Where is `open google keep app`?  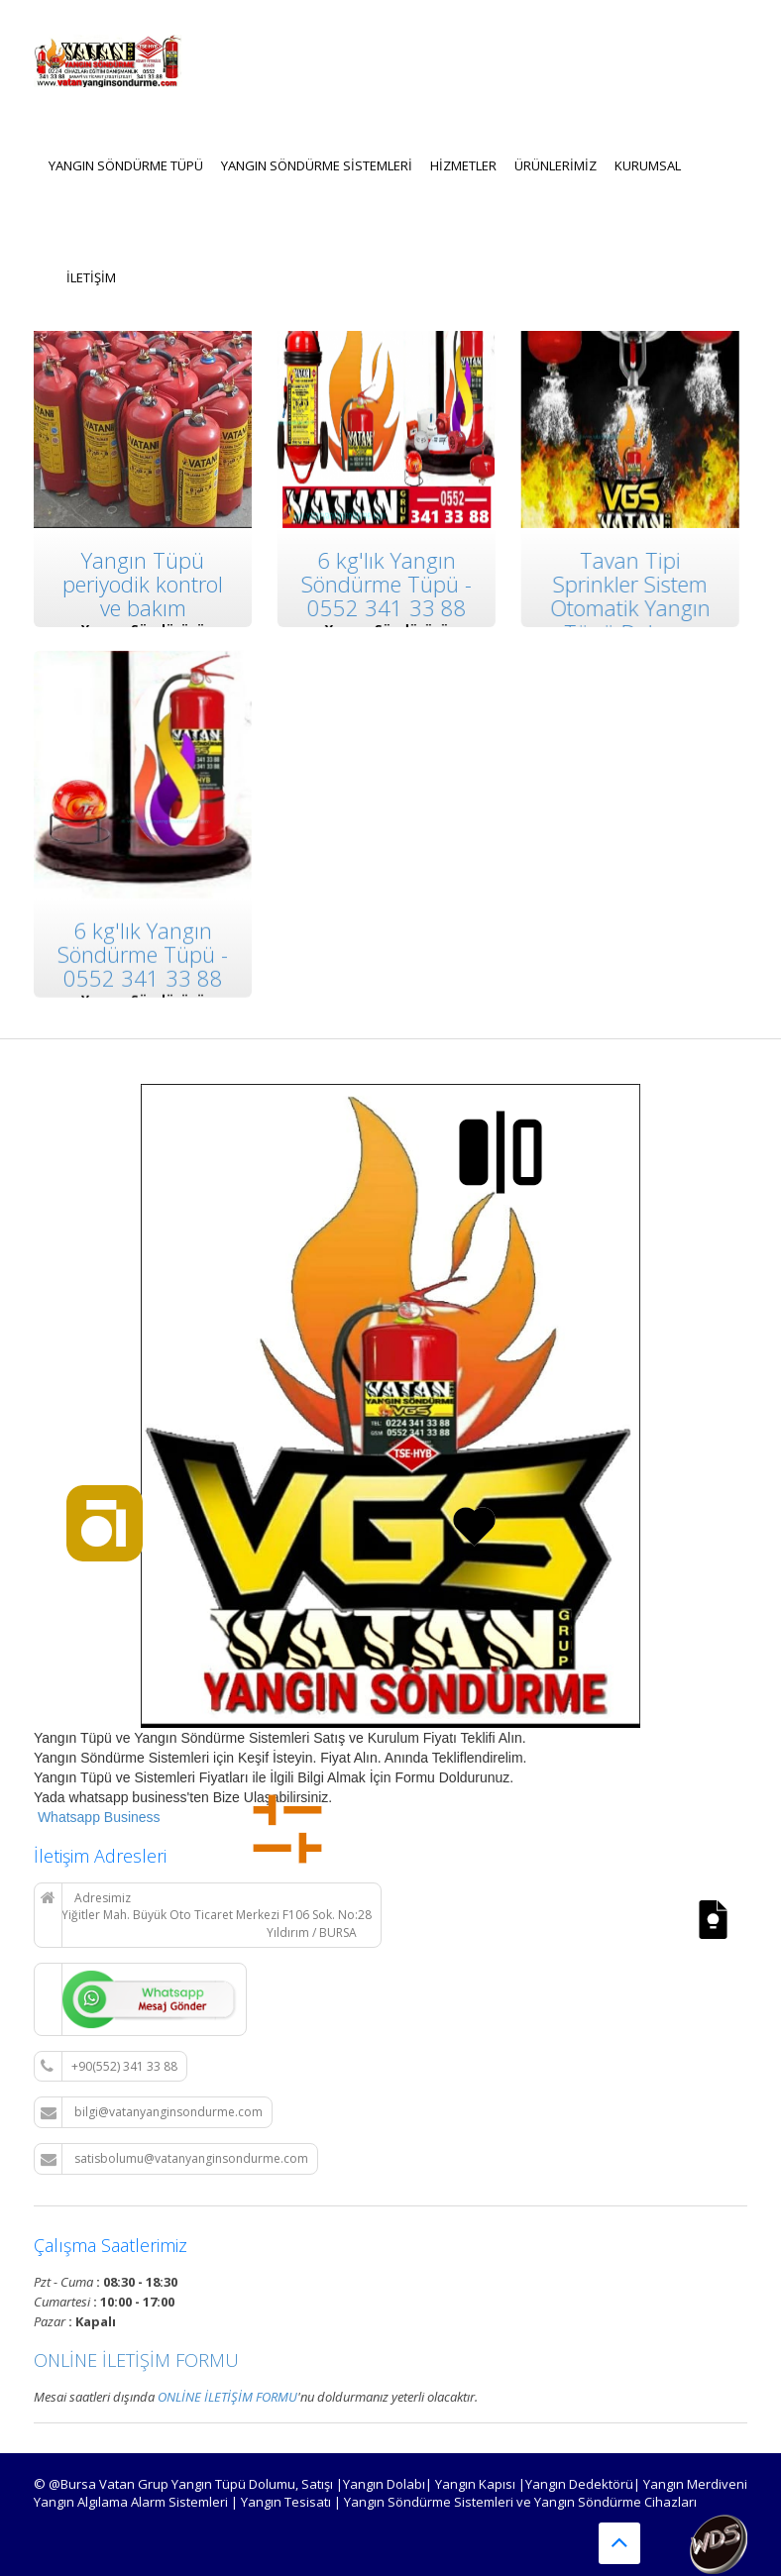 open google keep app is located at coordinates (713, 1919).